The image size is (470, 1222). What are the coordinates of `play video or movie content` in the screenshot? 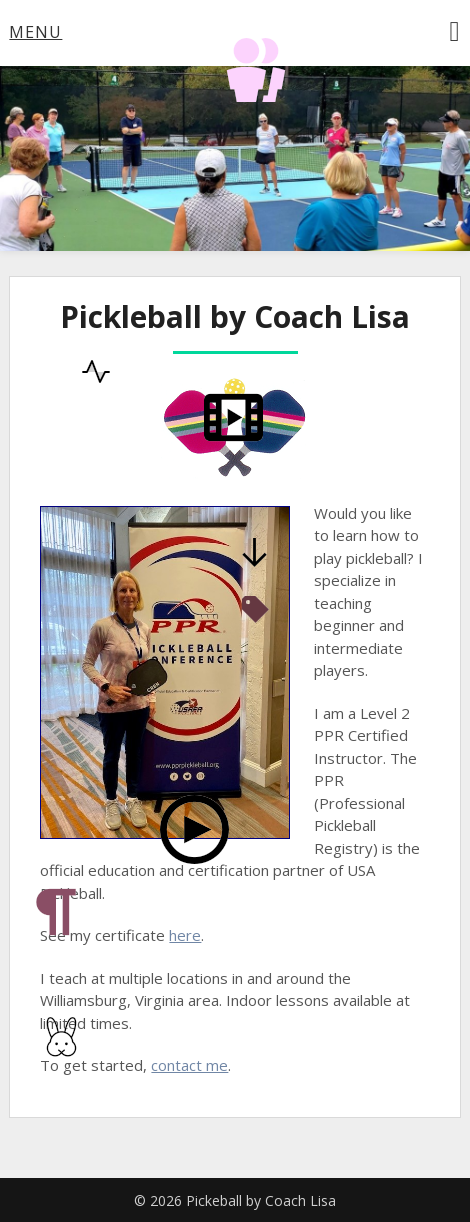 It's located at (233, 417).